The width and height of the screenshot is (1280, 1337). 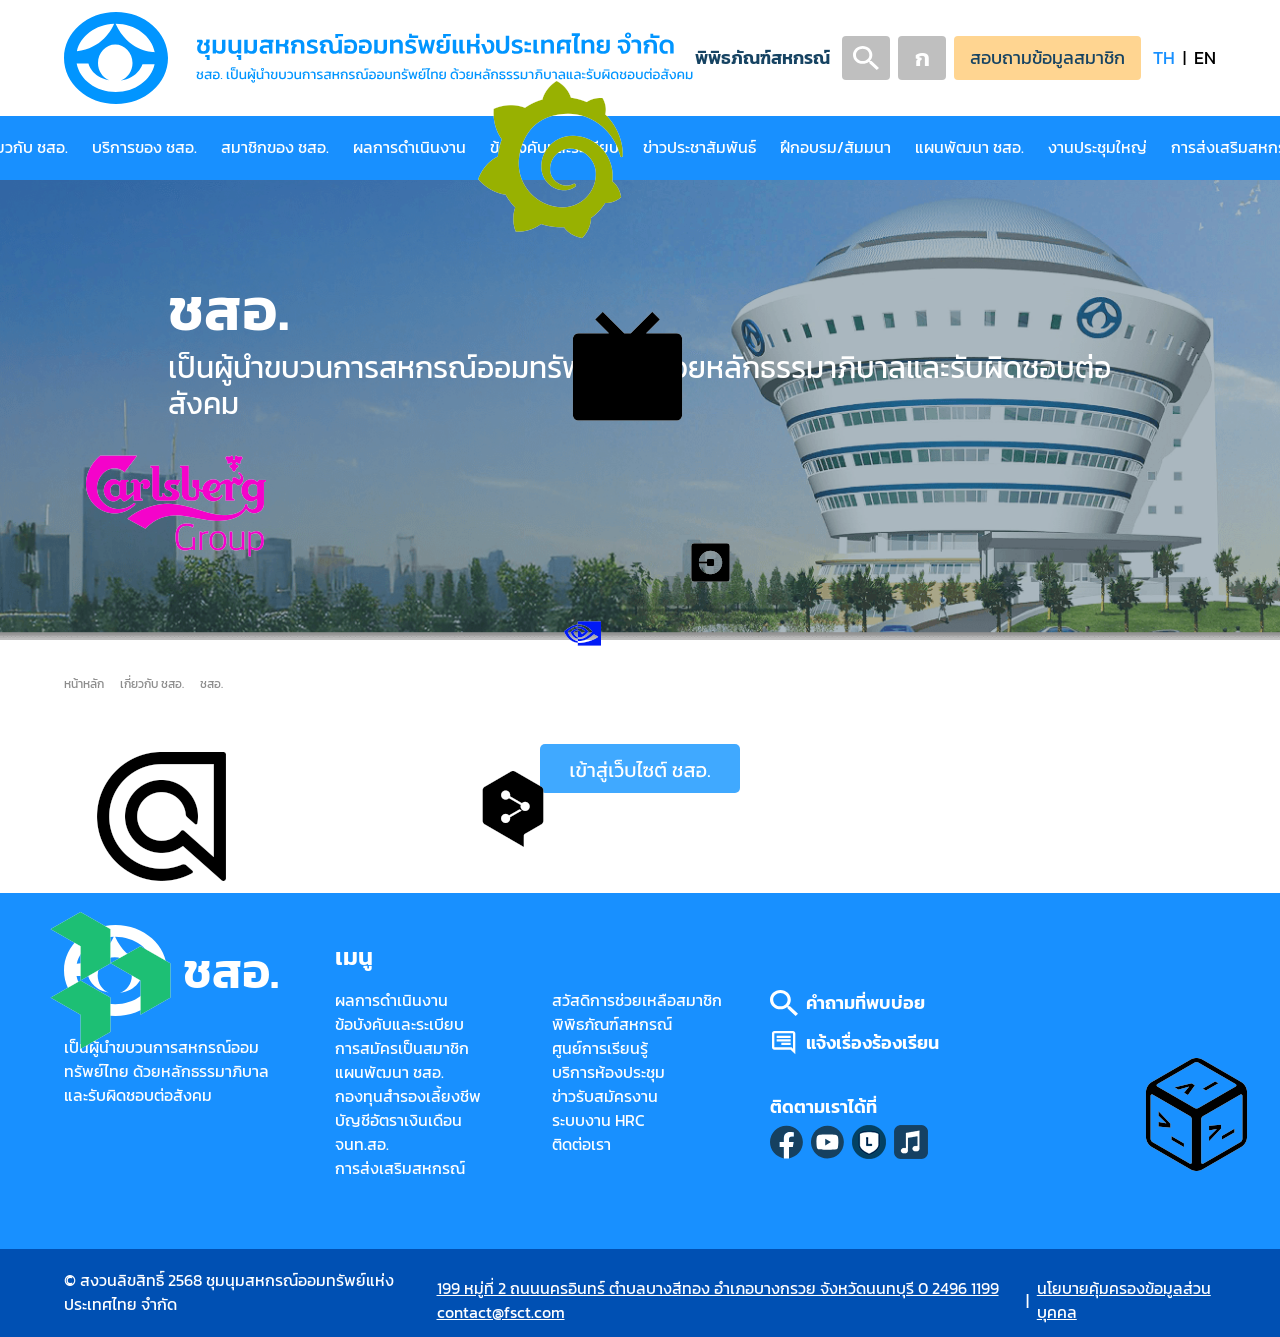 I want to click on open dovetail app, so click(x=110, y=980).